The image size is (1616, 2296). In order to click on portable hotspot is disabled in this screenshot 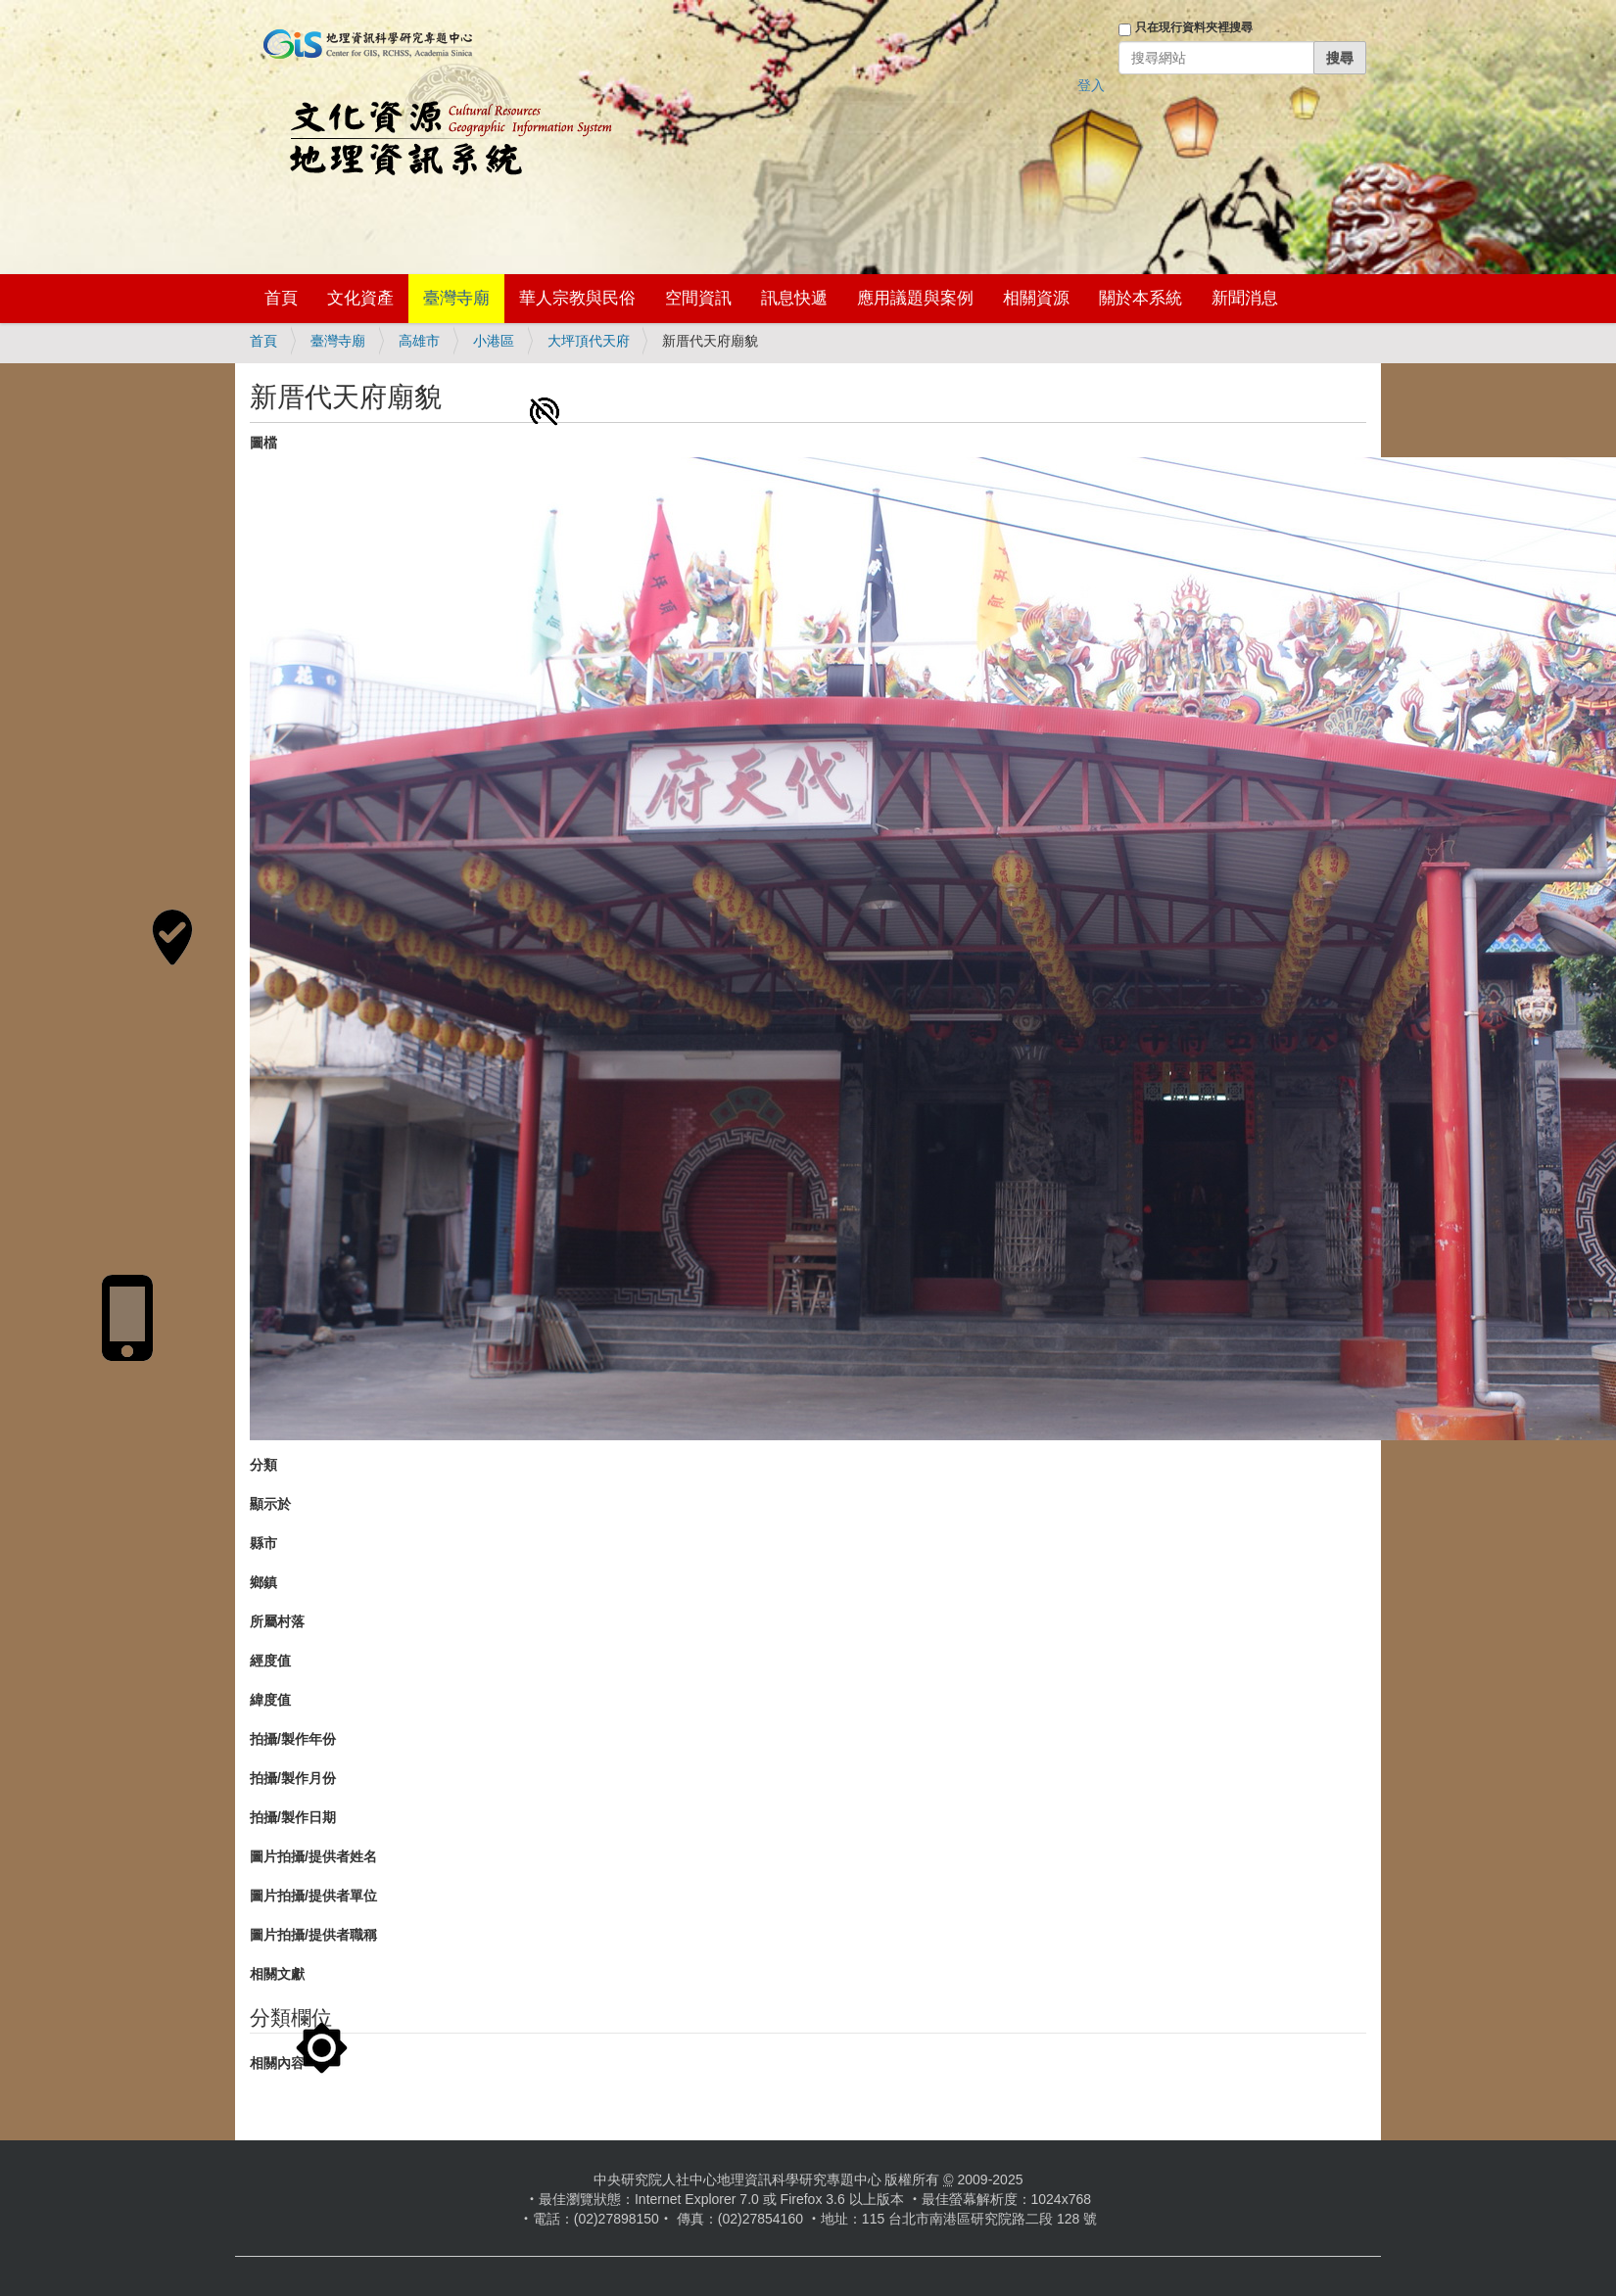, I will do `click(545, 412)`.